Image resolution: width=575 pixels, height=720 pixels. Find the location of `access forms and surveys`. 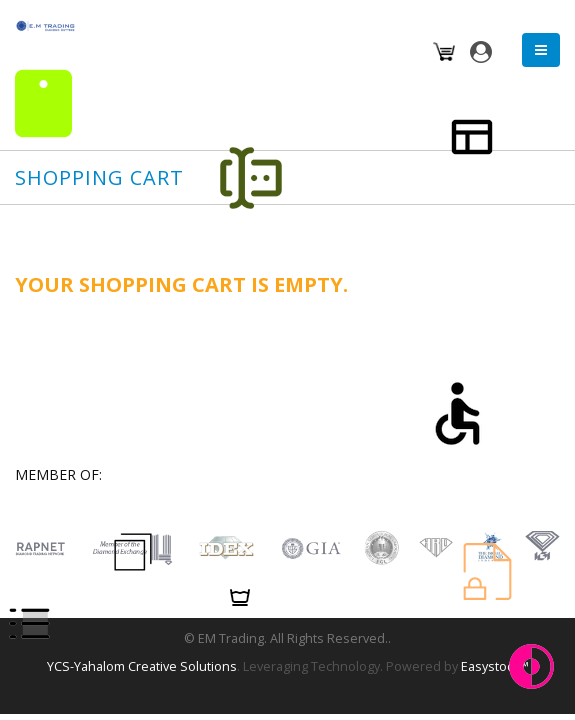

access forms and surveys is located at coordinates (251, 178).